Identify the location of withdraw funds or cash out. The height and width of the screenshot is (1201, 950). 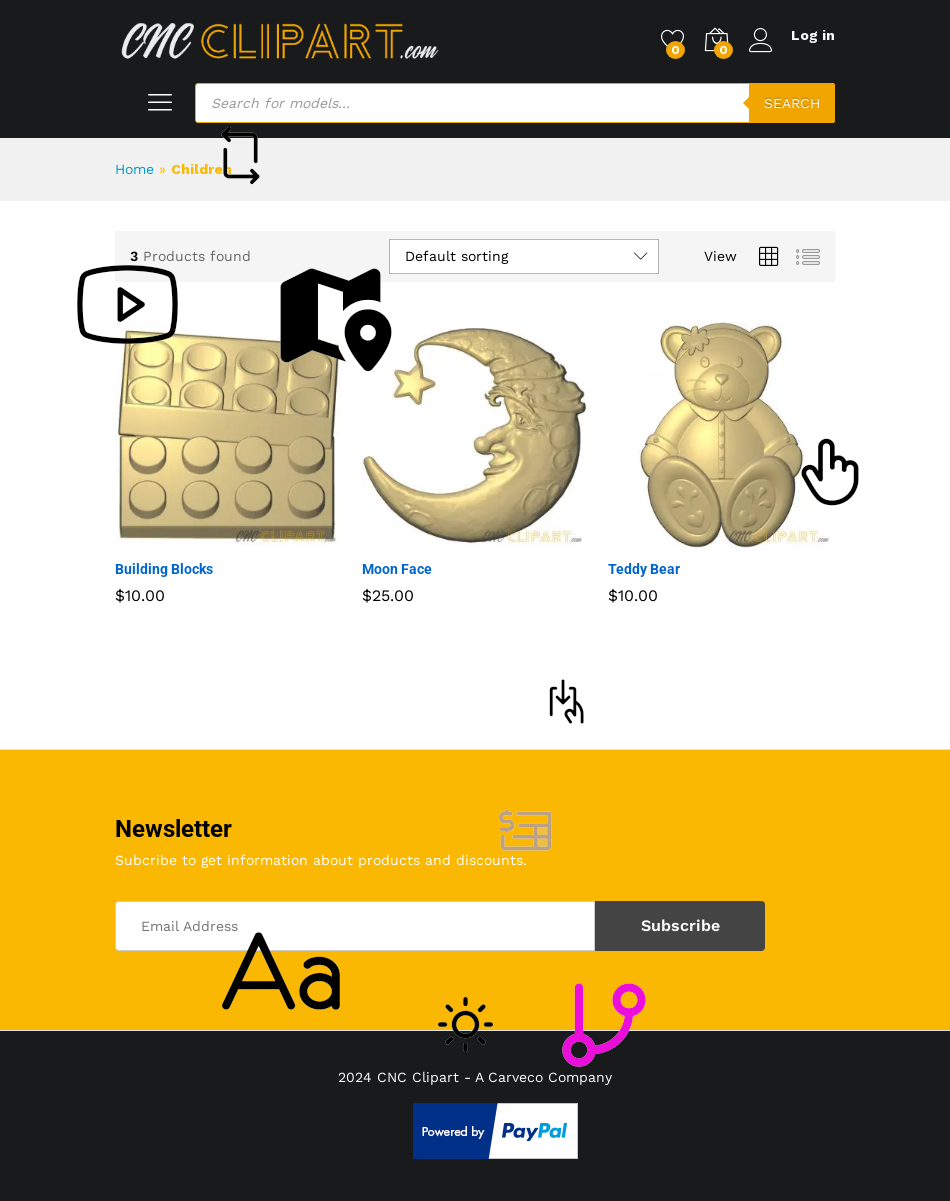
(564, 701).